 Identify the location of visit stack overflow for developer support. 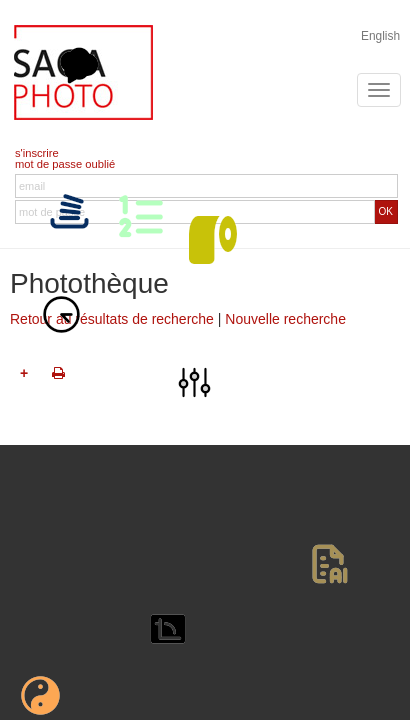
(69, 209).